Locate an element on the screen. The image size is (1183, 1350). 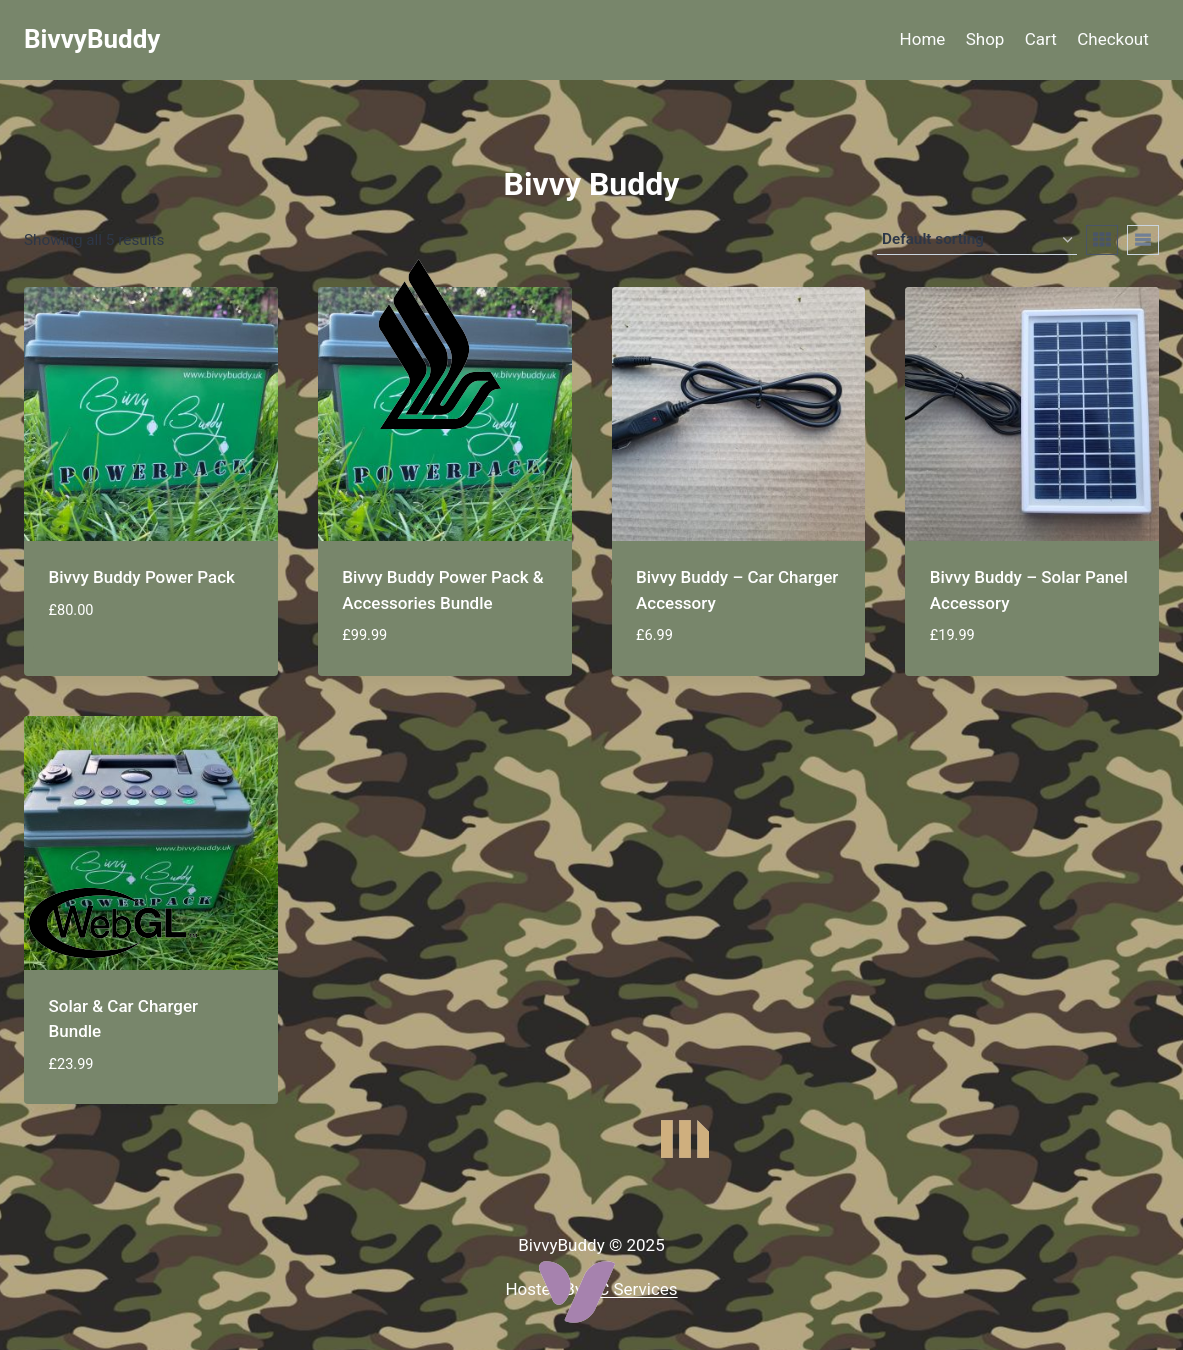
open vectary 3d design application is located at coordinates (577, 1292).